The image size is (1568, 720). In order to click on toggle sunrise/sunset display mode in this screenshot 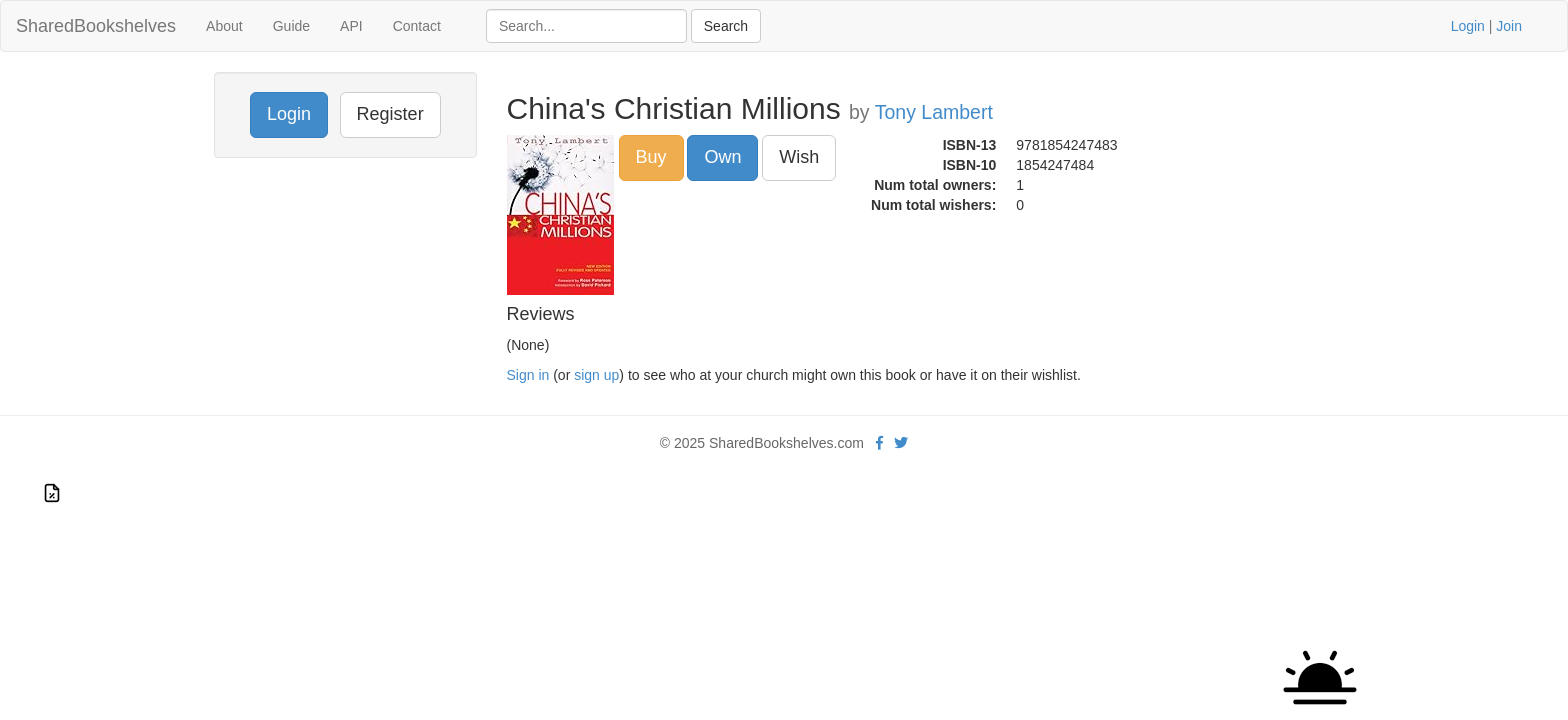, I will do `click(1320, 680)`.